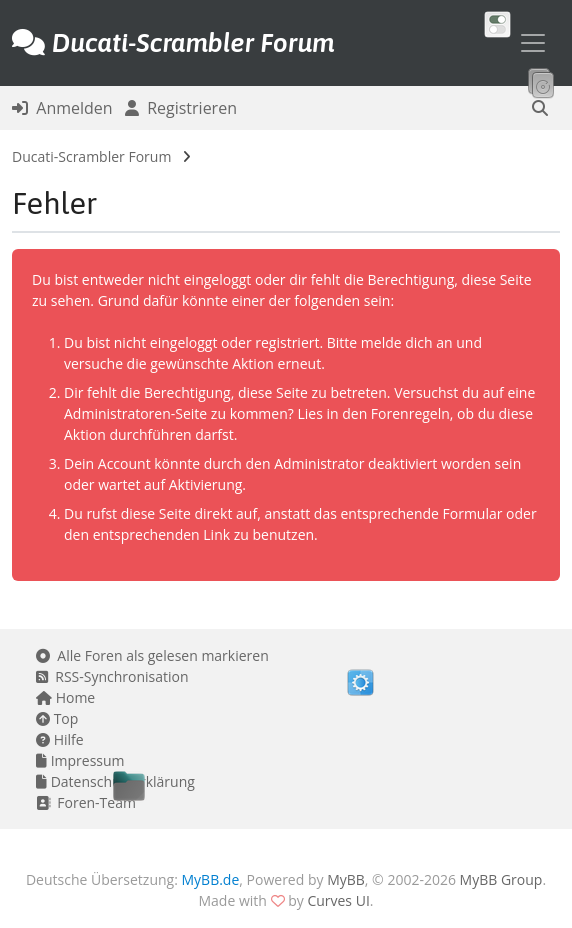  Describe the element at coordinates (129, 786) in the screenshot. I see `drop files here to move them into this folder` at that location.